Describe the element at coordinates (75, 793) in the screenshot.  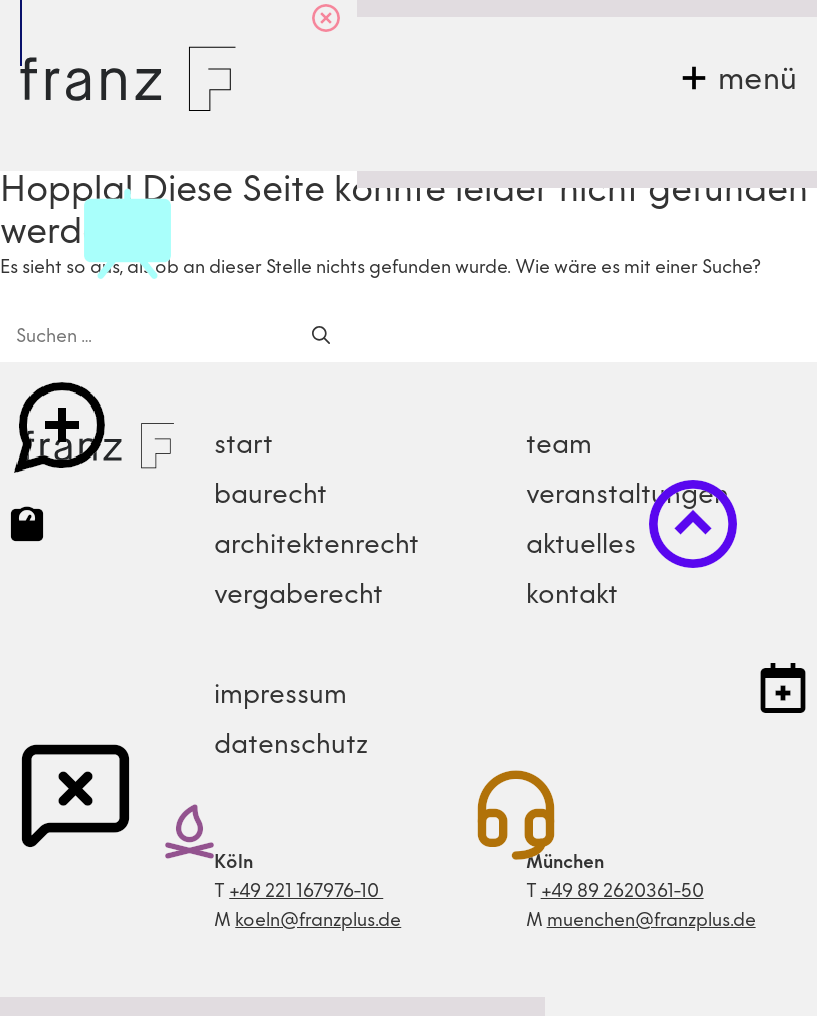
I see `delete a message or conversation` at that location.